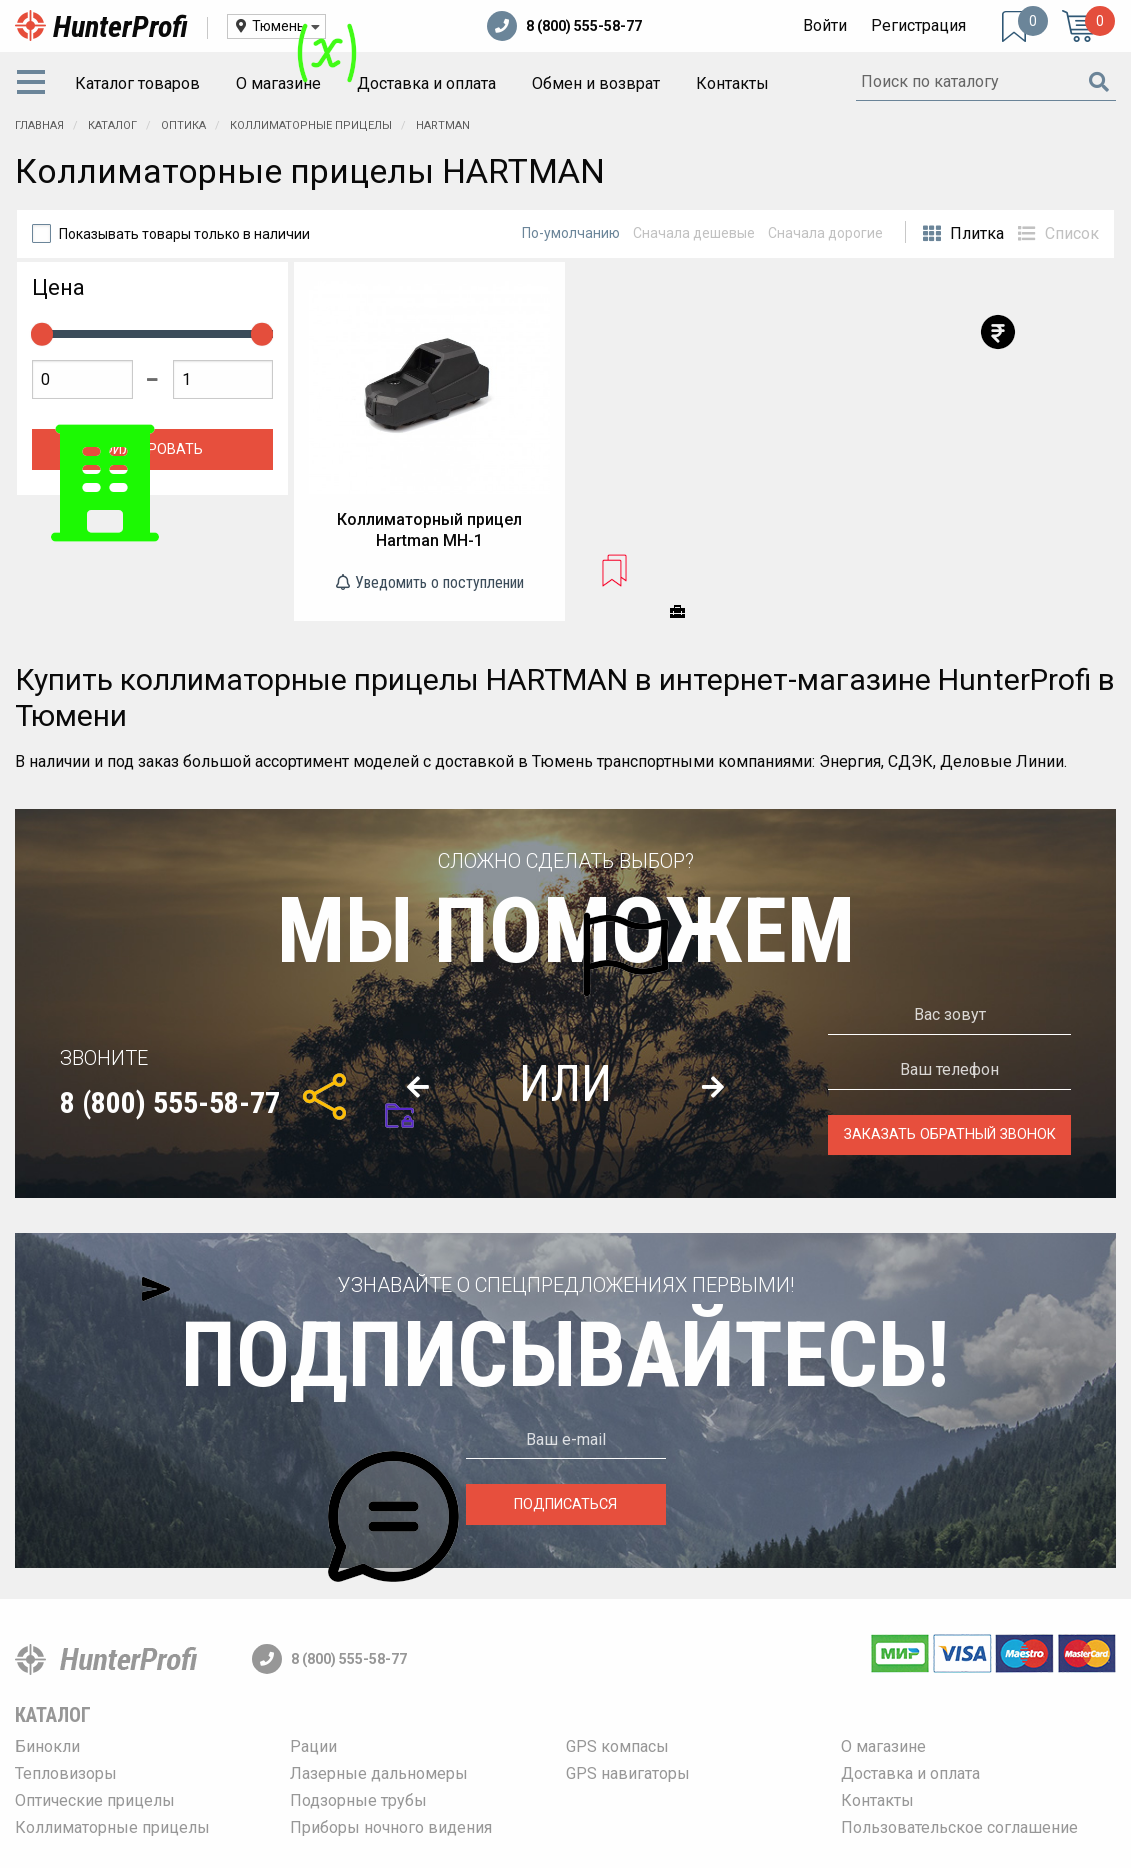 The width and height of the screenshot is (1131, 1868). I want to click on access a password-protected folder, so click(399, 1115).